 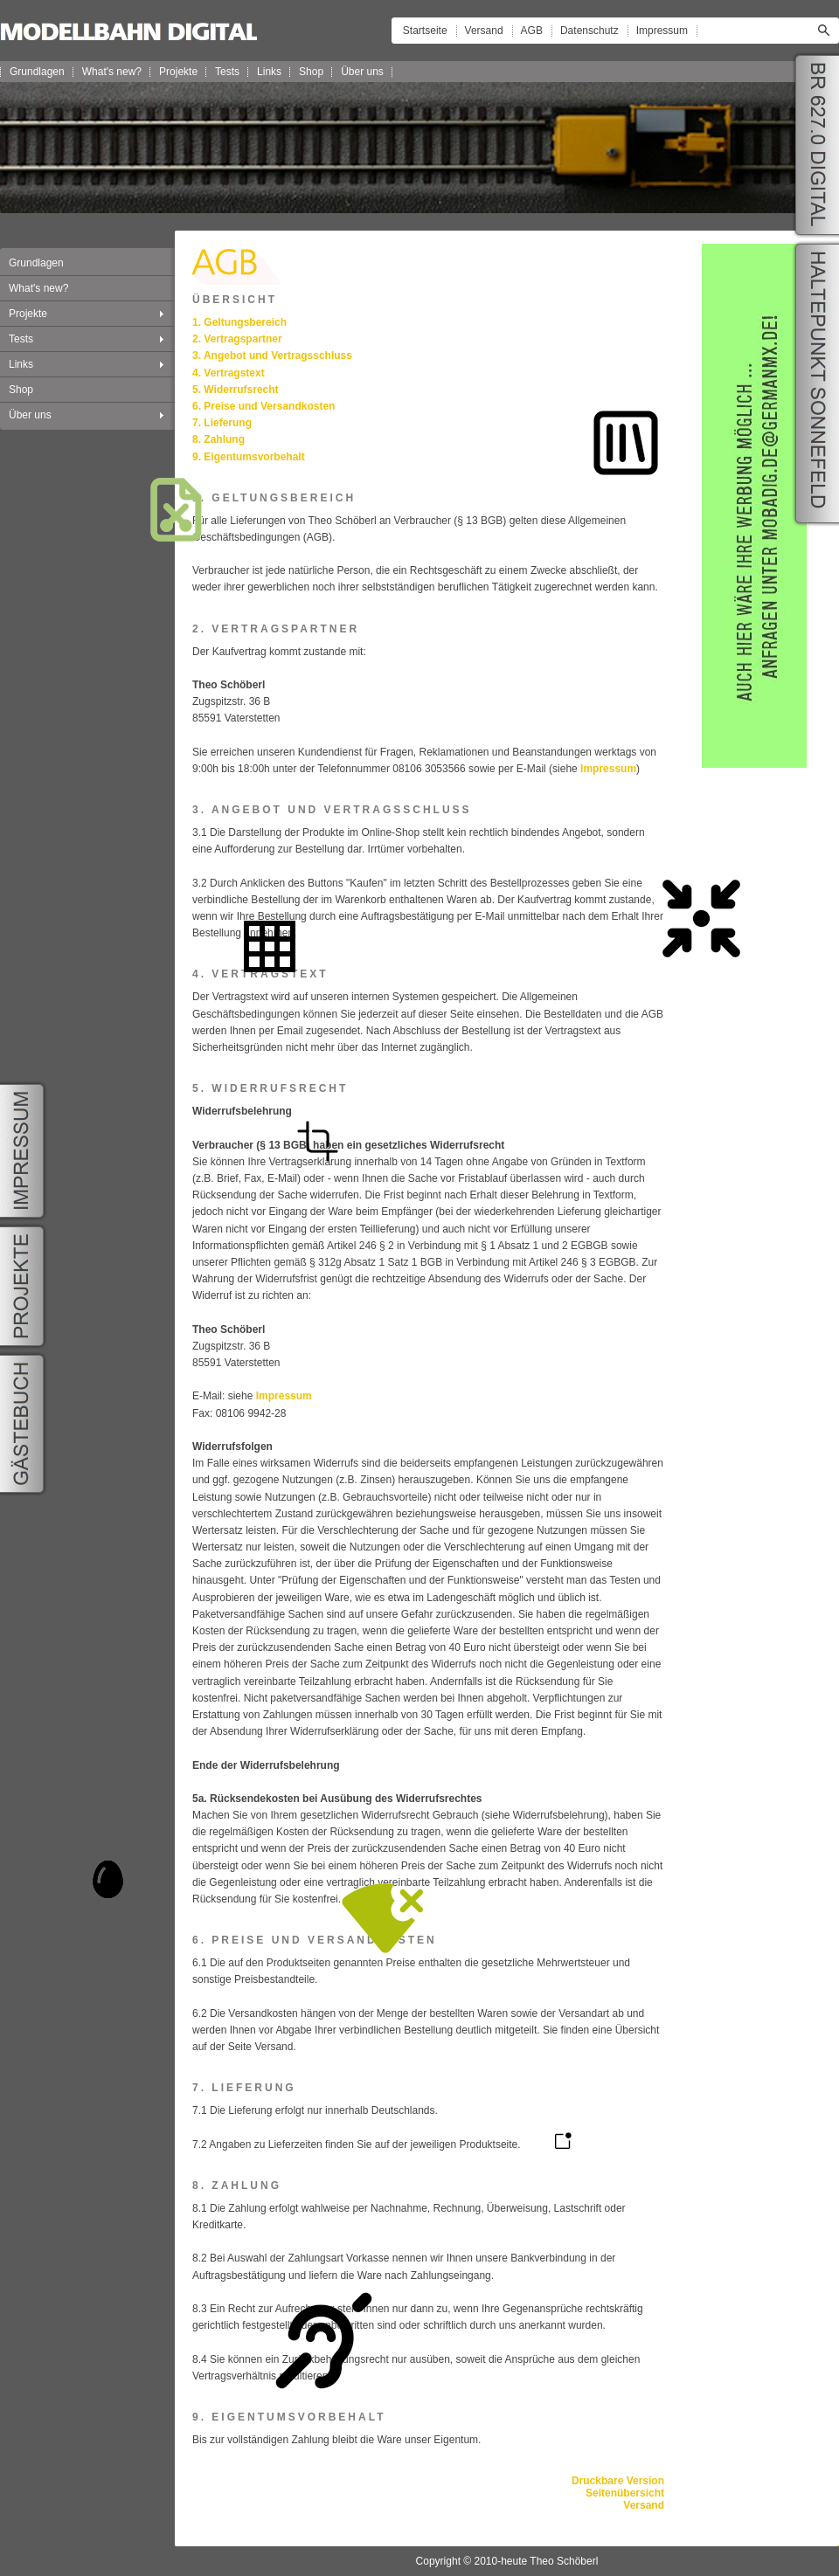 I want to click on toggle grid view on, so click(x=269, y=946).